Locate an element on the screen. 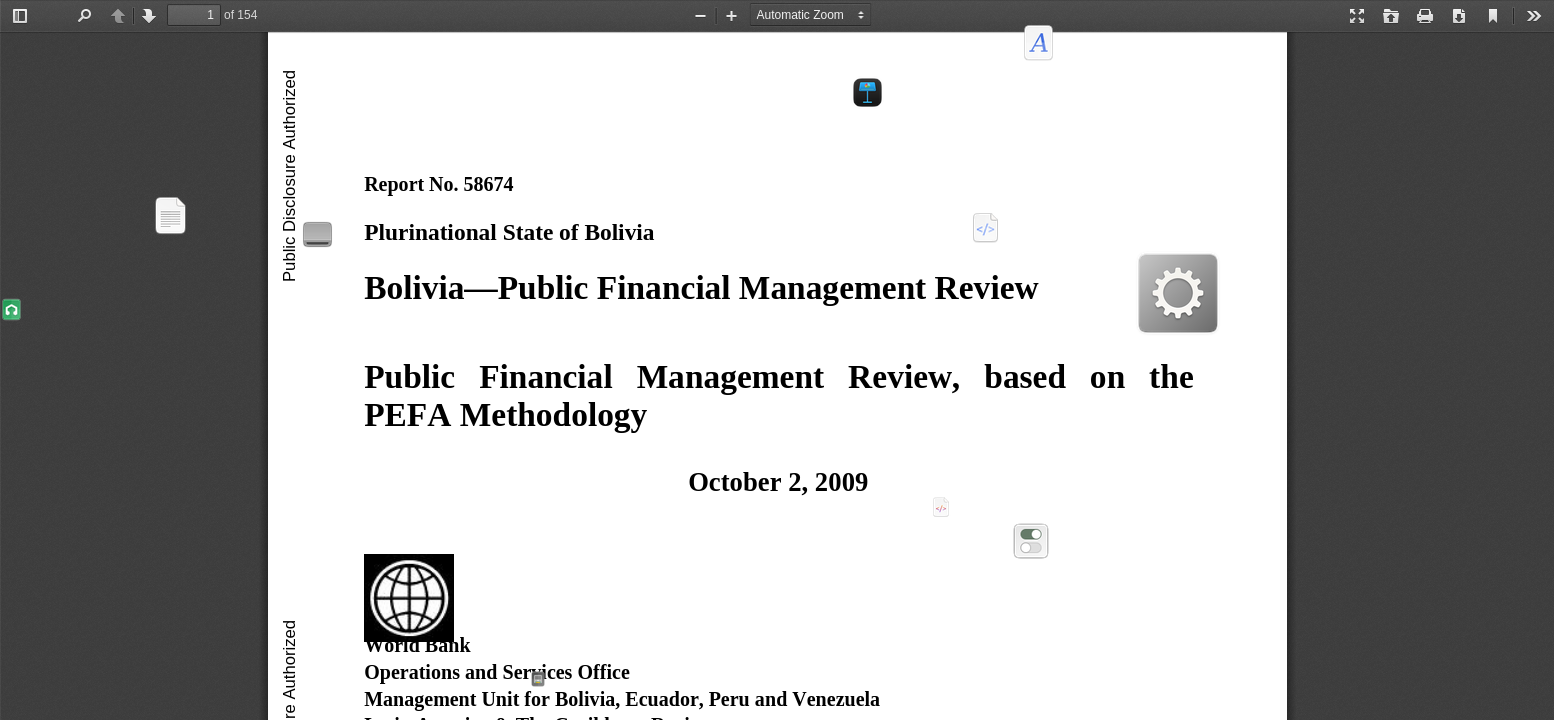 The height and width of the screenshot is (720, 1554). executable file or application ready to run is located at coordinates (1178, 293).